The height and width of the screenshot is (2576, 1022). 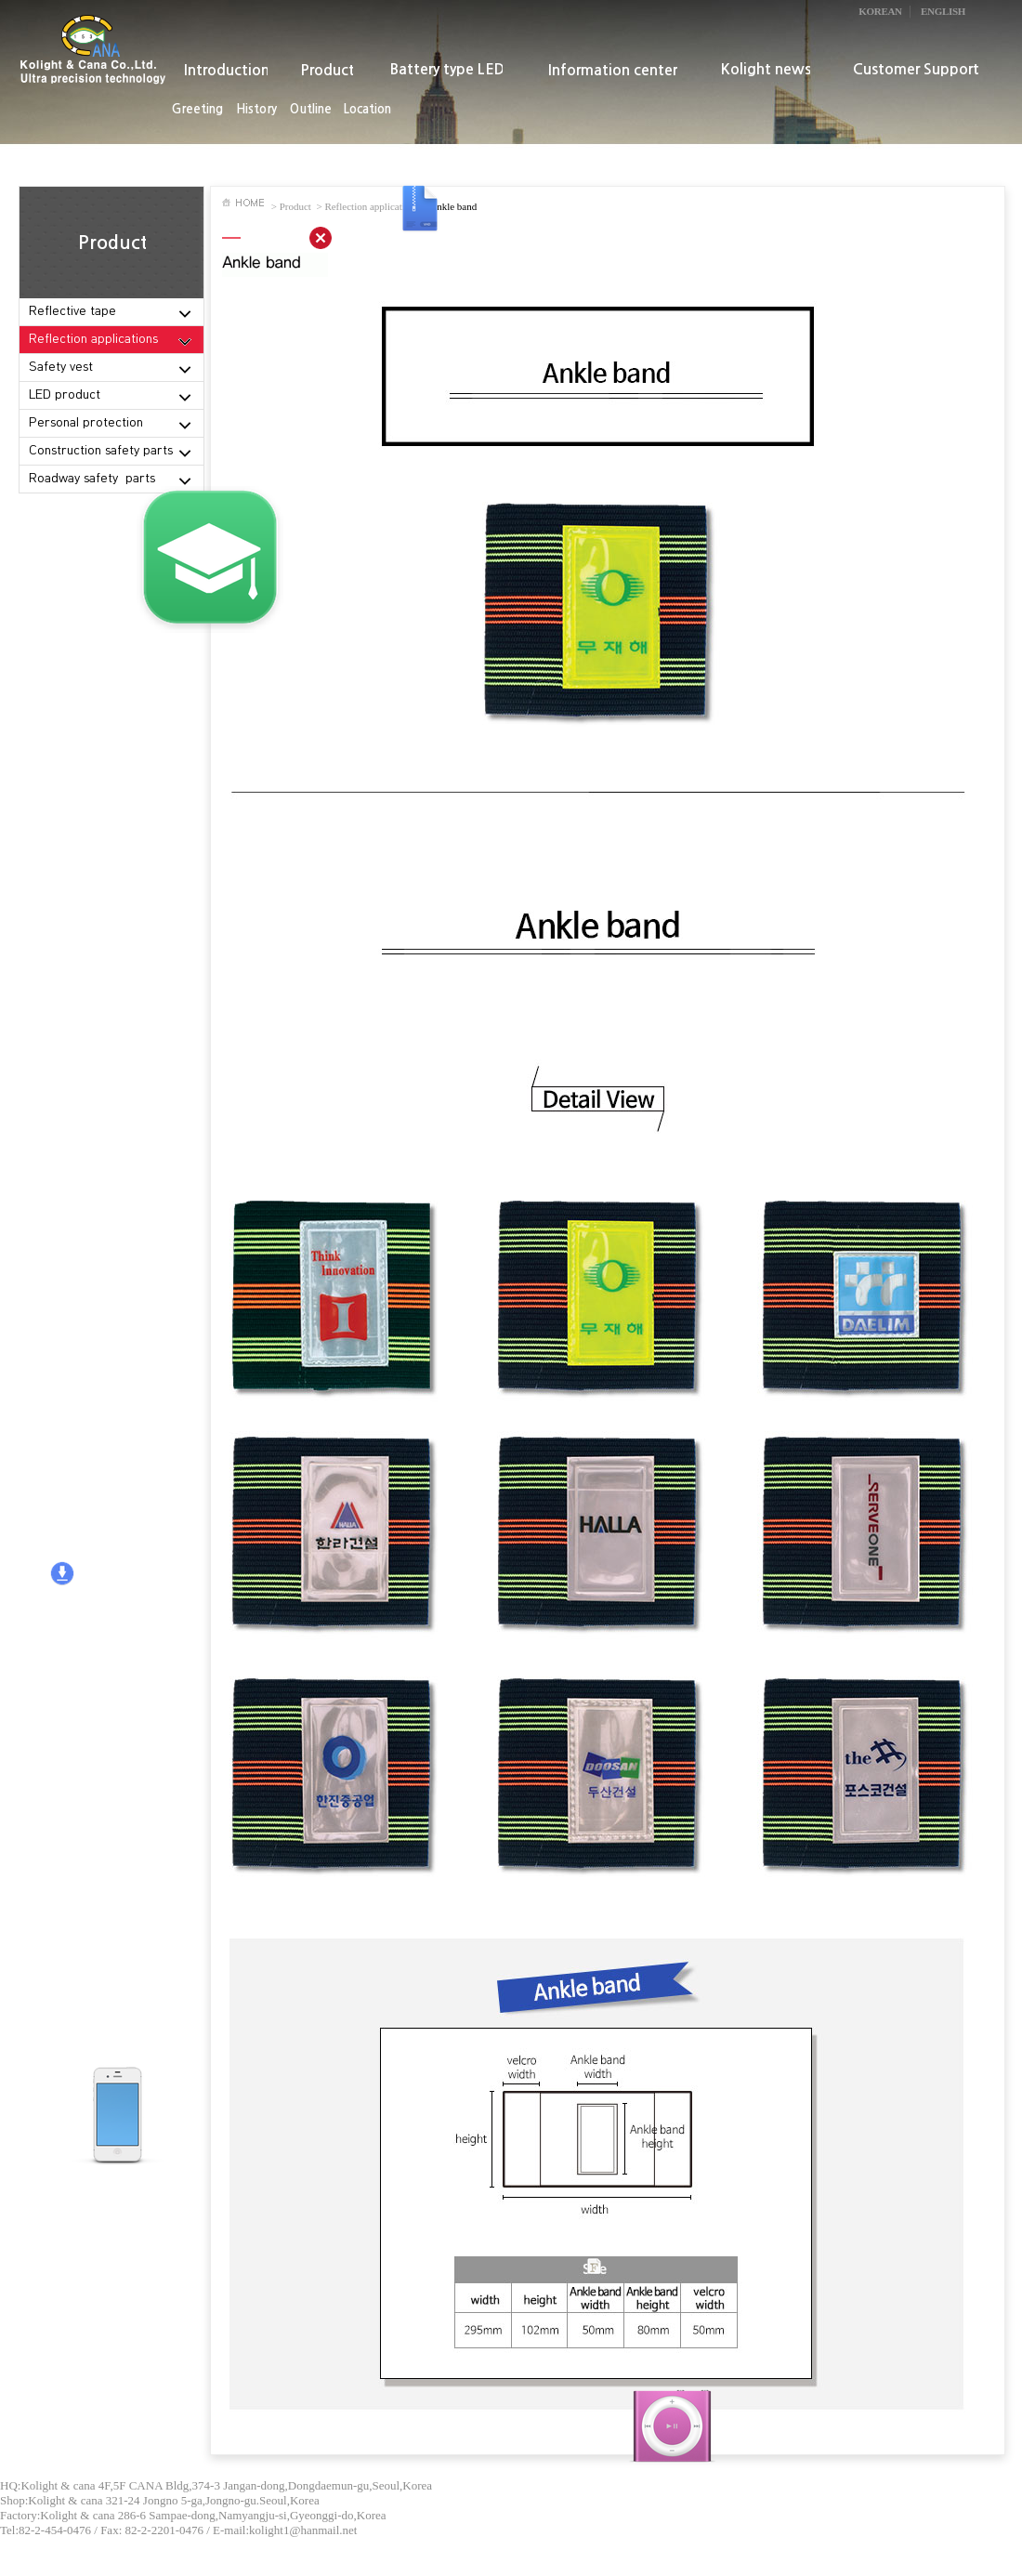 What do you see at coordinates (117, 2113) in the screenshot?
I see `view connected iPhone device` at bounding box center [117, 2113].